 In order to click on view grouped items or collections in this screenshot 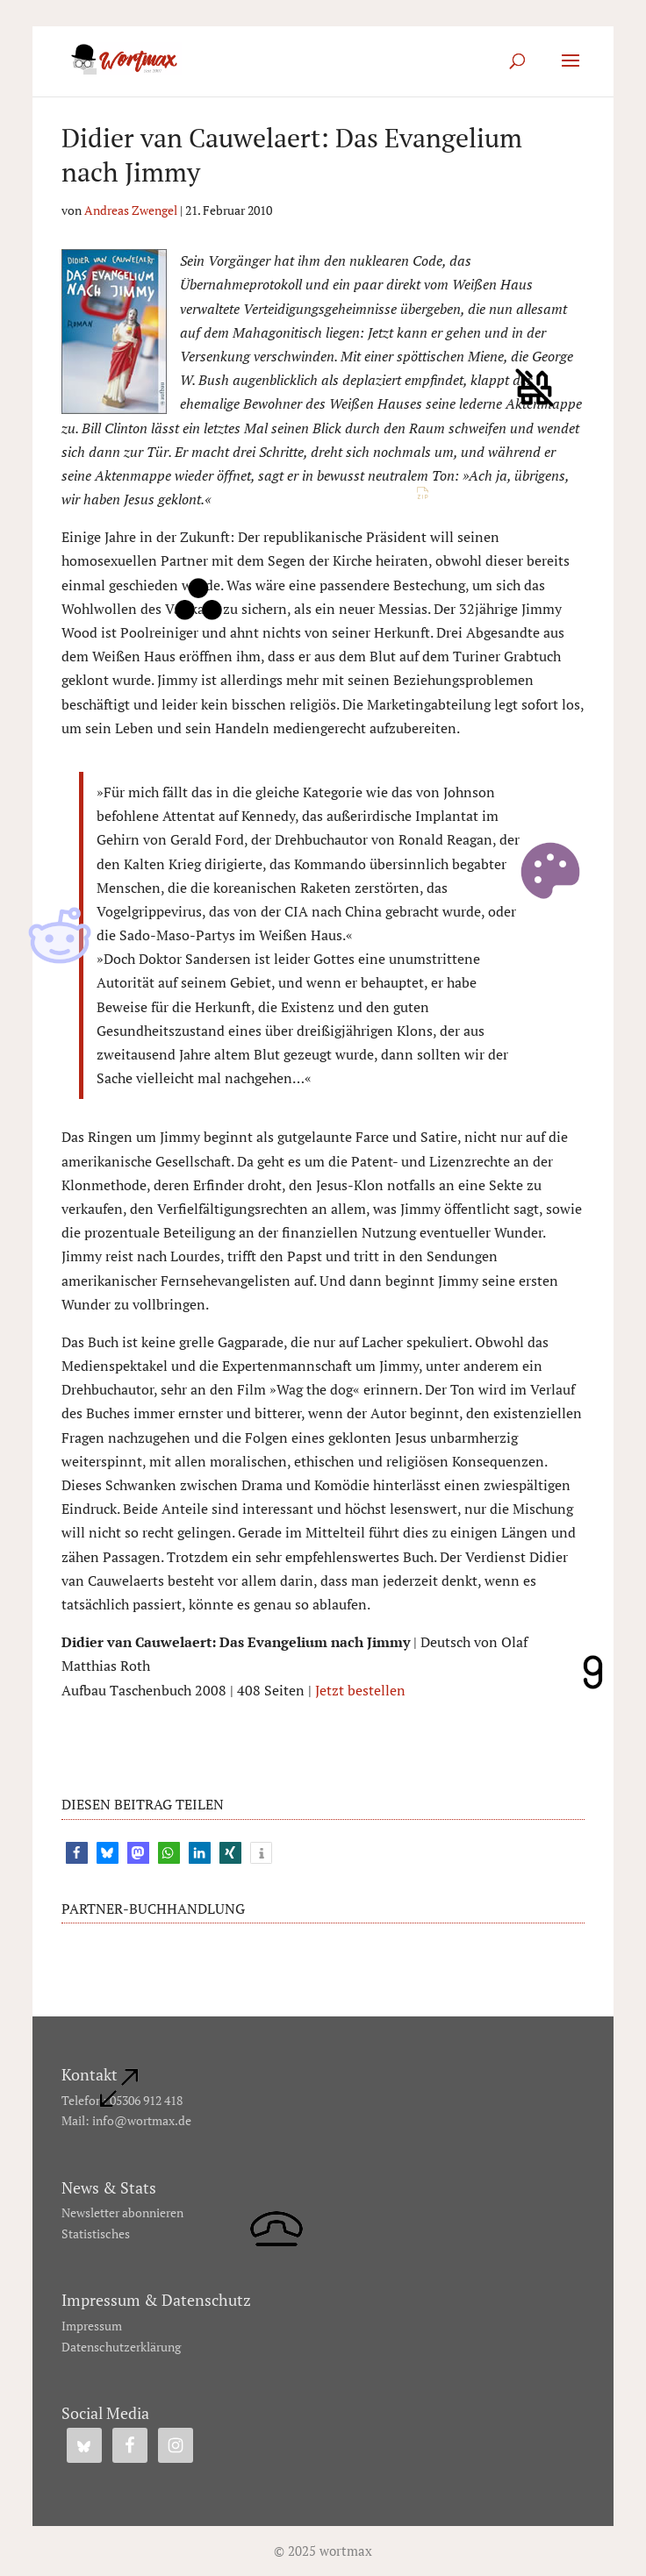, I will do `click(198, 600)`.